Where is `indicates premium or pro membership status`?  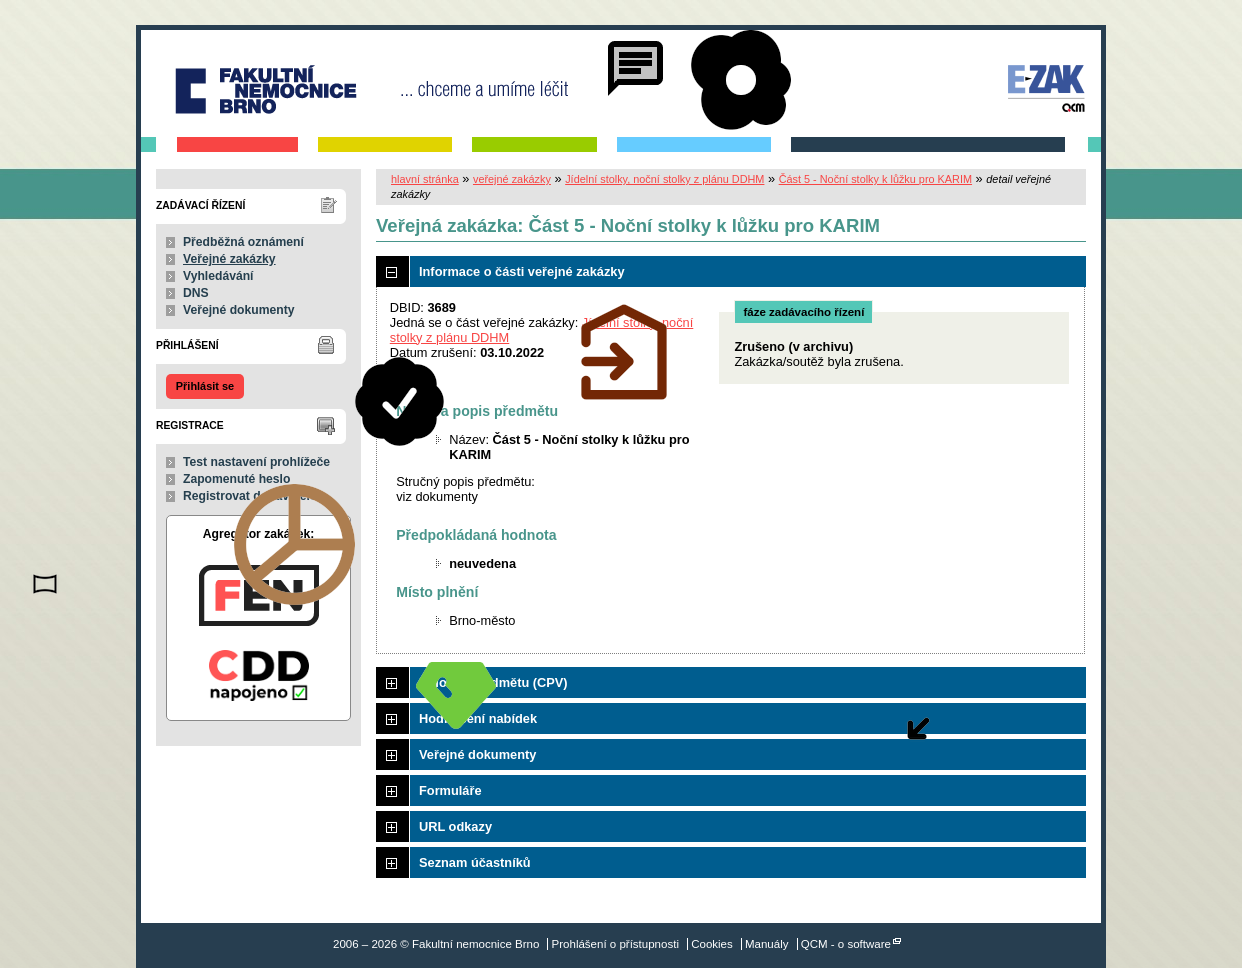 indicates premium or pro membership status is located at coordinates (456, 694).